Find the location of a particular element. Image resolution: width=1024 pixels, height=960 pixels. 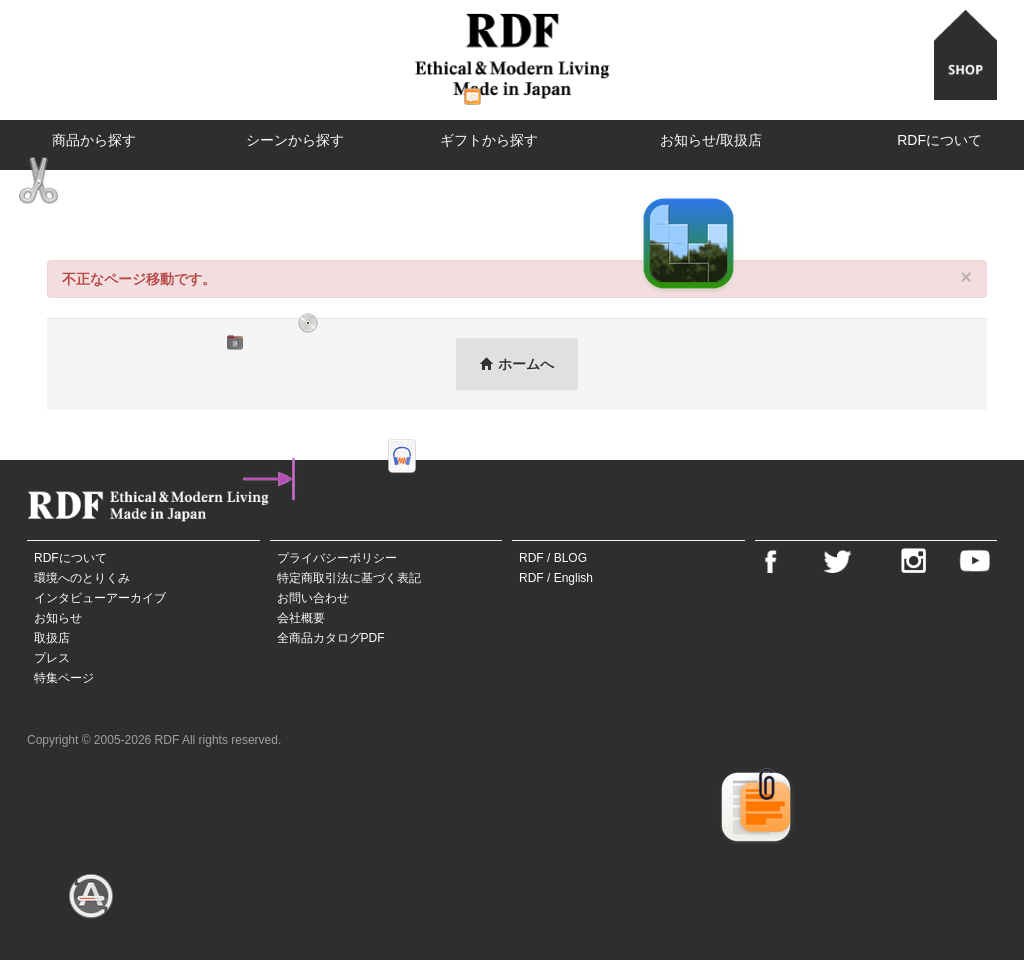

access your templates folder is located at coordinates (235, 342).